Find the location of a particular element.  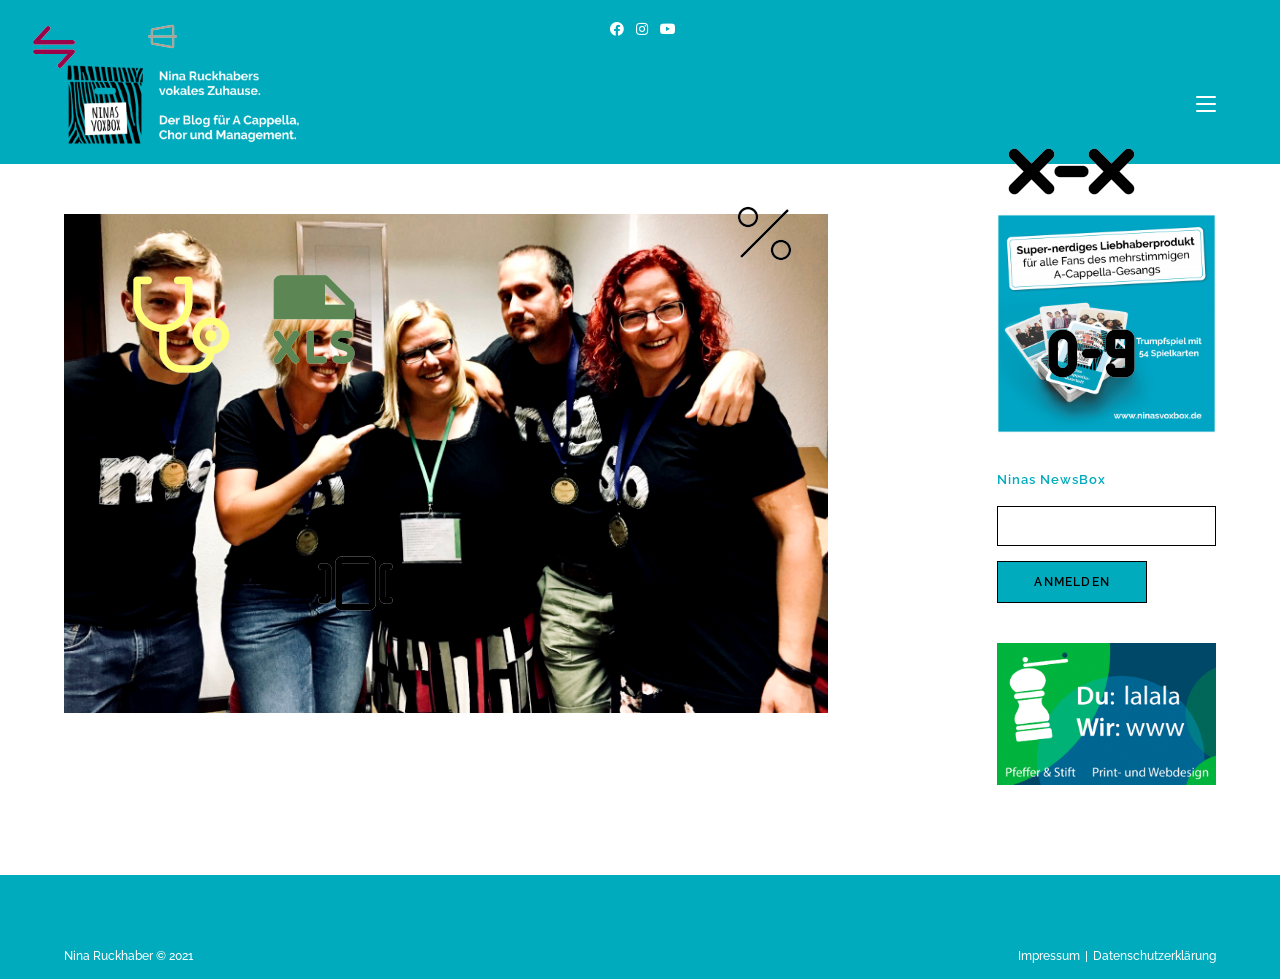

sort items in ascending numerical order is located at coordinates (1091, 353).